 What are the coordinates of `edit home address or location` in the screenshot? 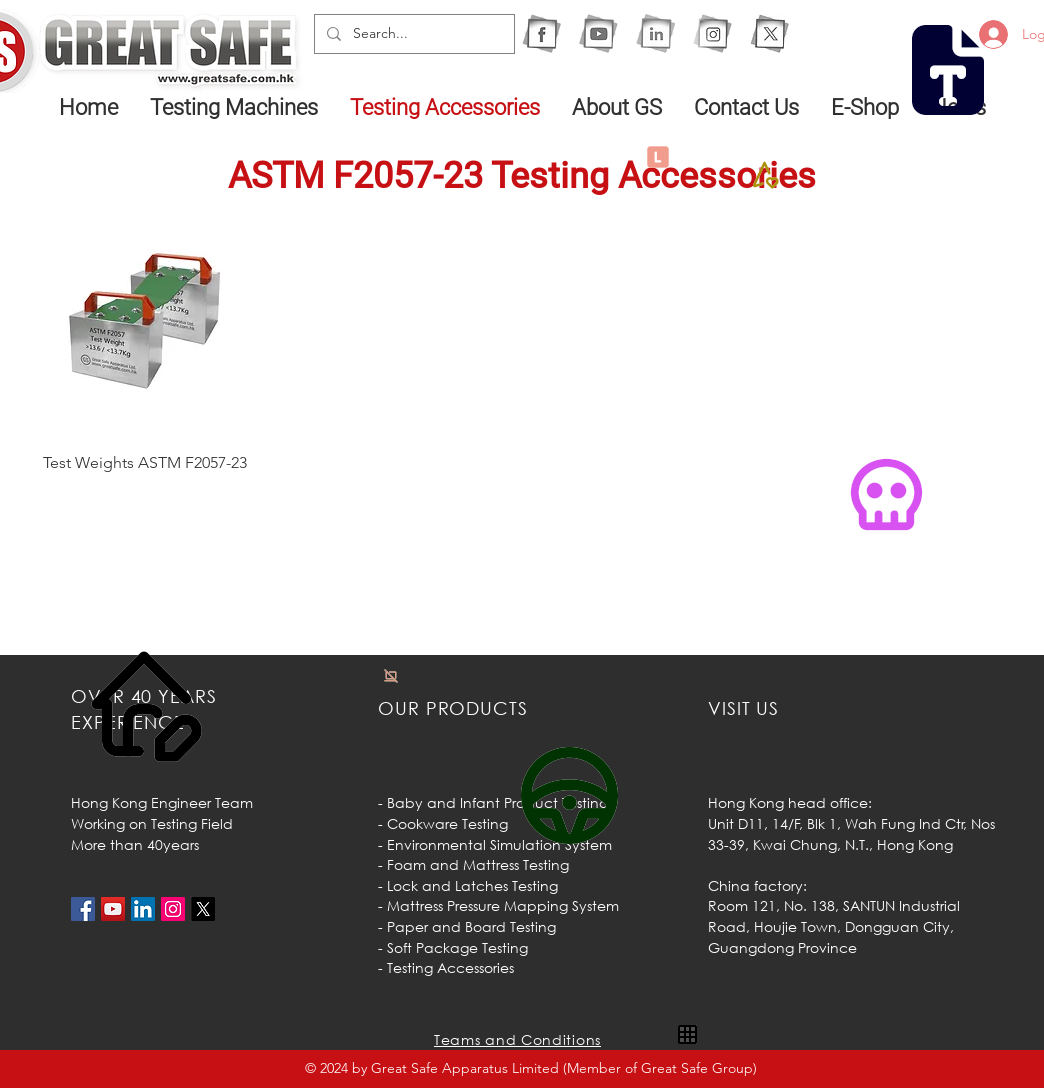 It's located at (144, 704).